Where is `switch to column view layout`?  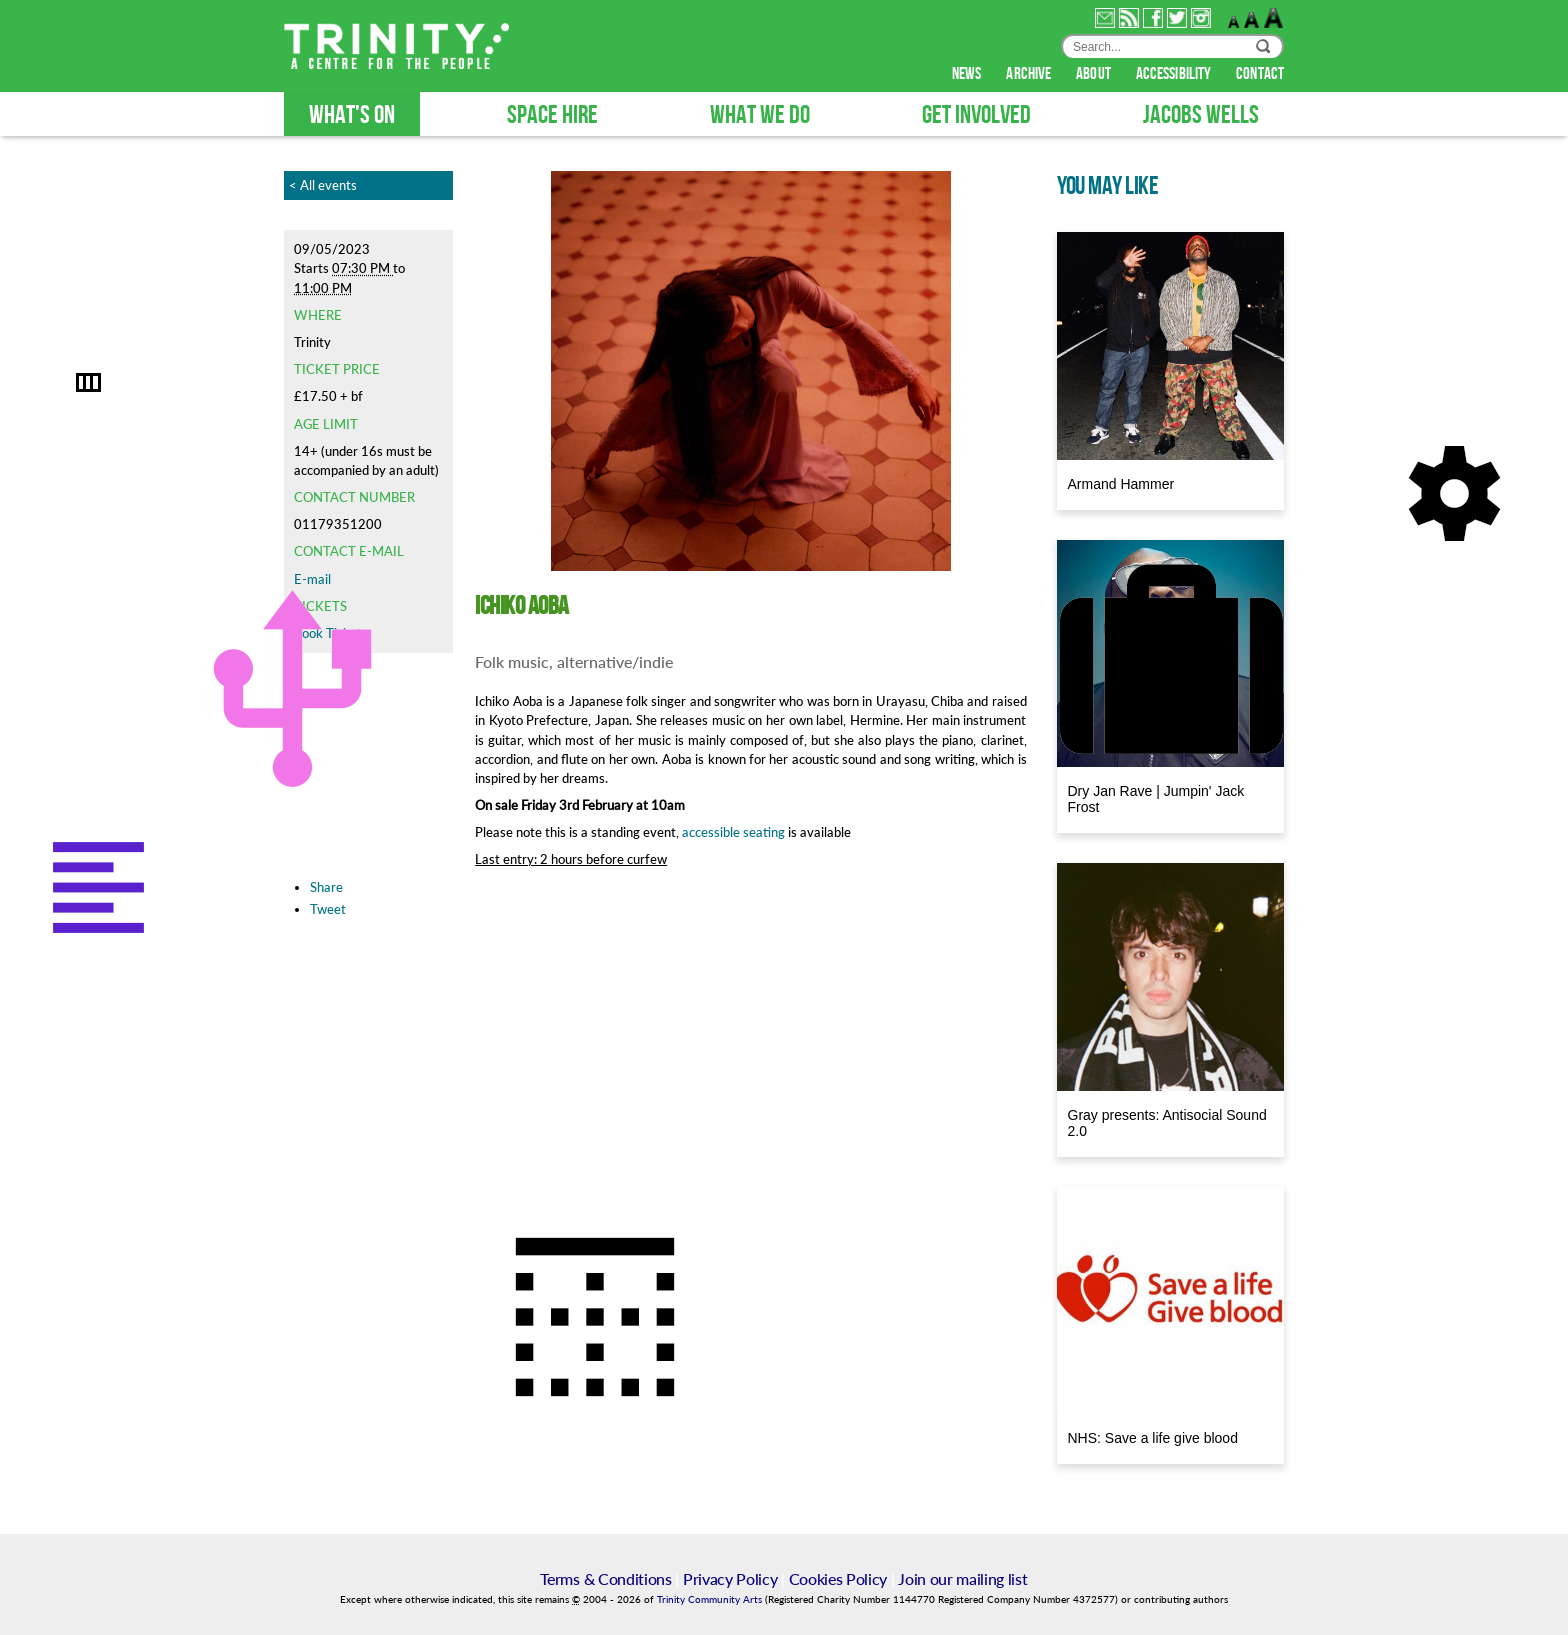
switch to column view layout is located at coordinates (87, 383).